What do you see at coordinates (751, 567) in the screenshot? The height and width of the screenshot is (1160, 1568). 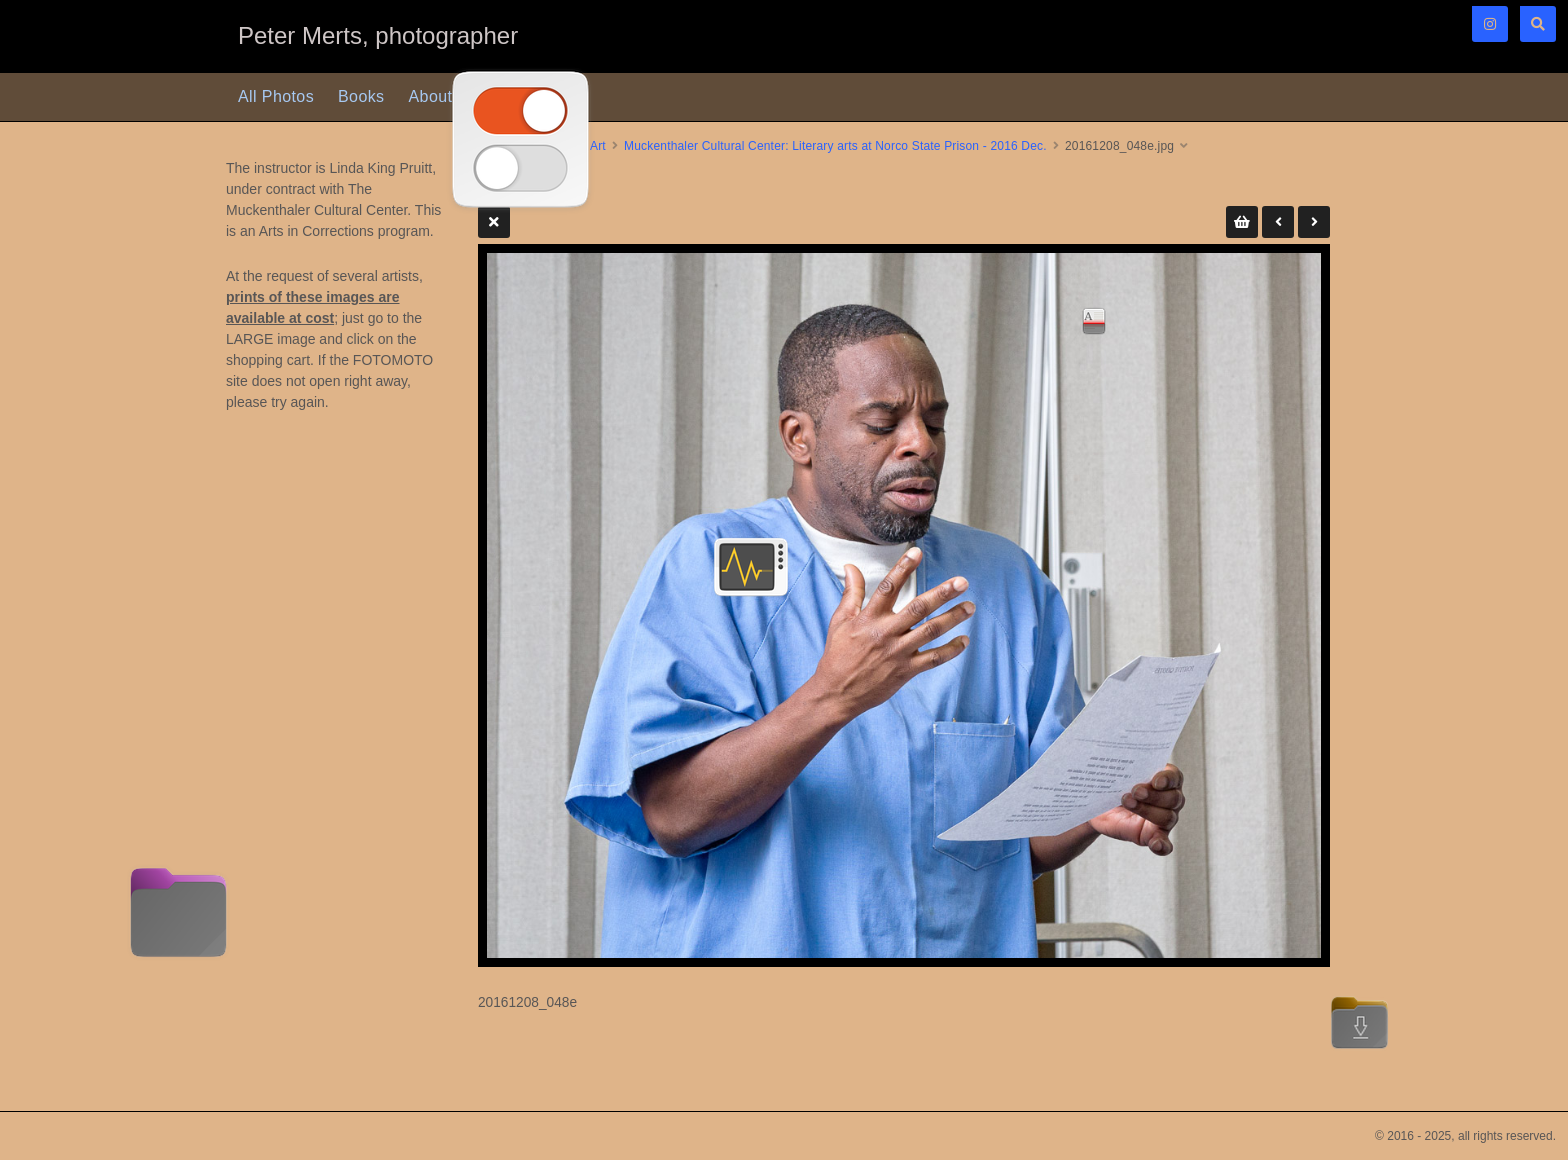 I see `open system monitor application` at bounding box center [751, 567].